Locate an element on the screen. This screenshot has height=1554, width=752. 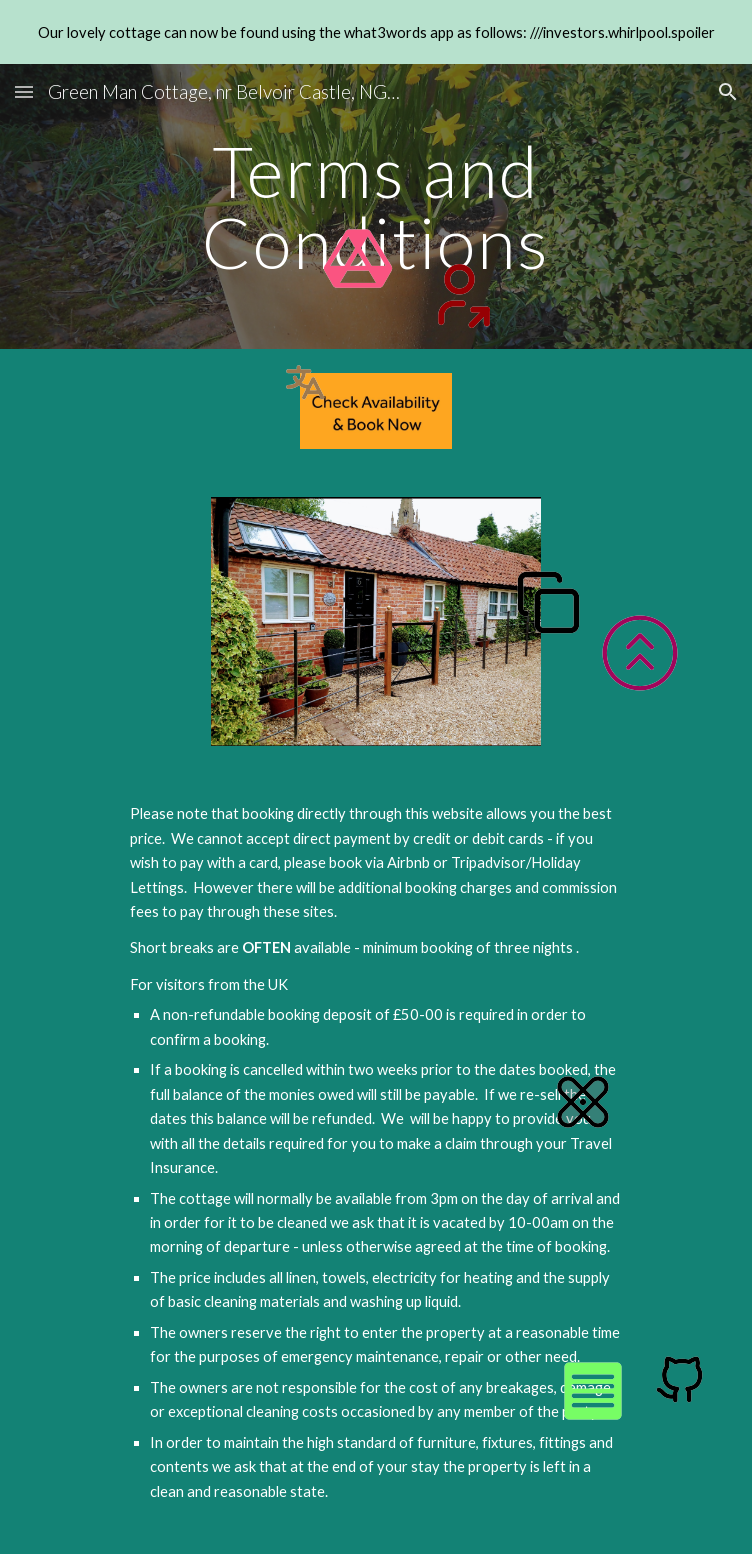
open google drive is located at coordinates (358, 261).